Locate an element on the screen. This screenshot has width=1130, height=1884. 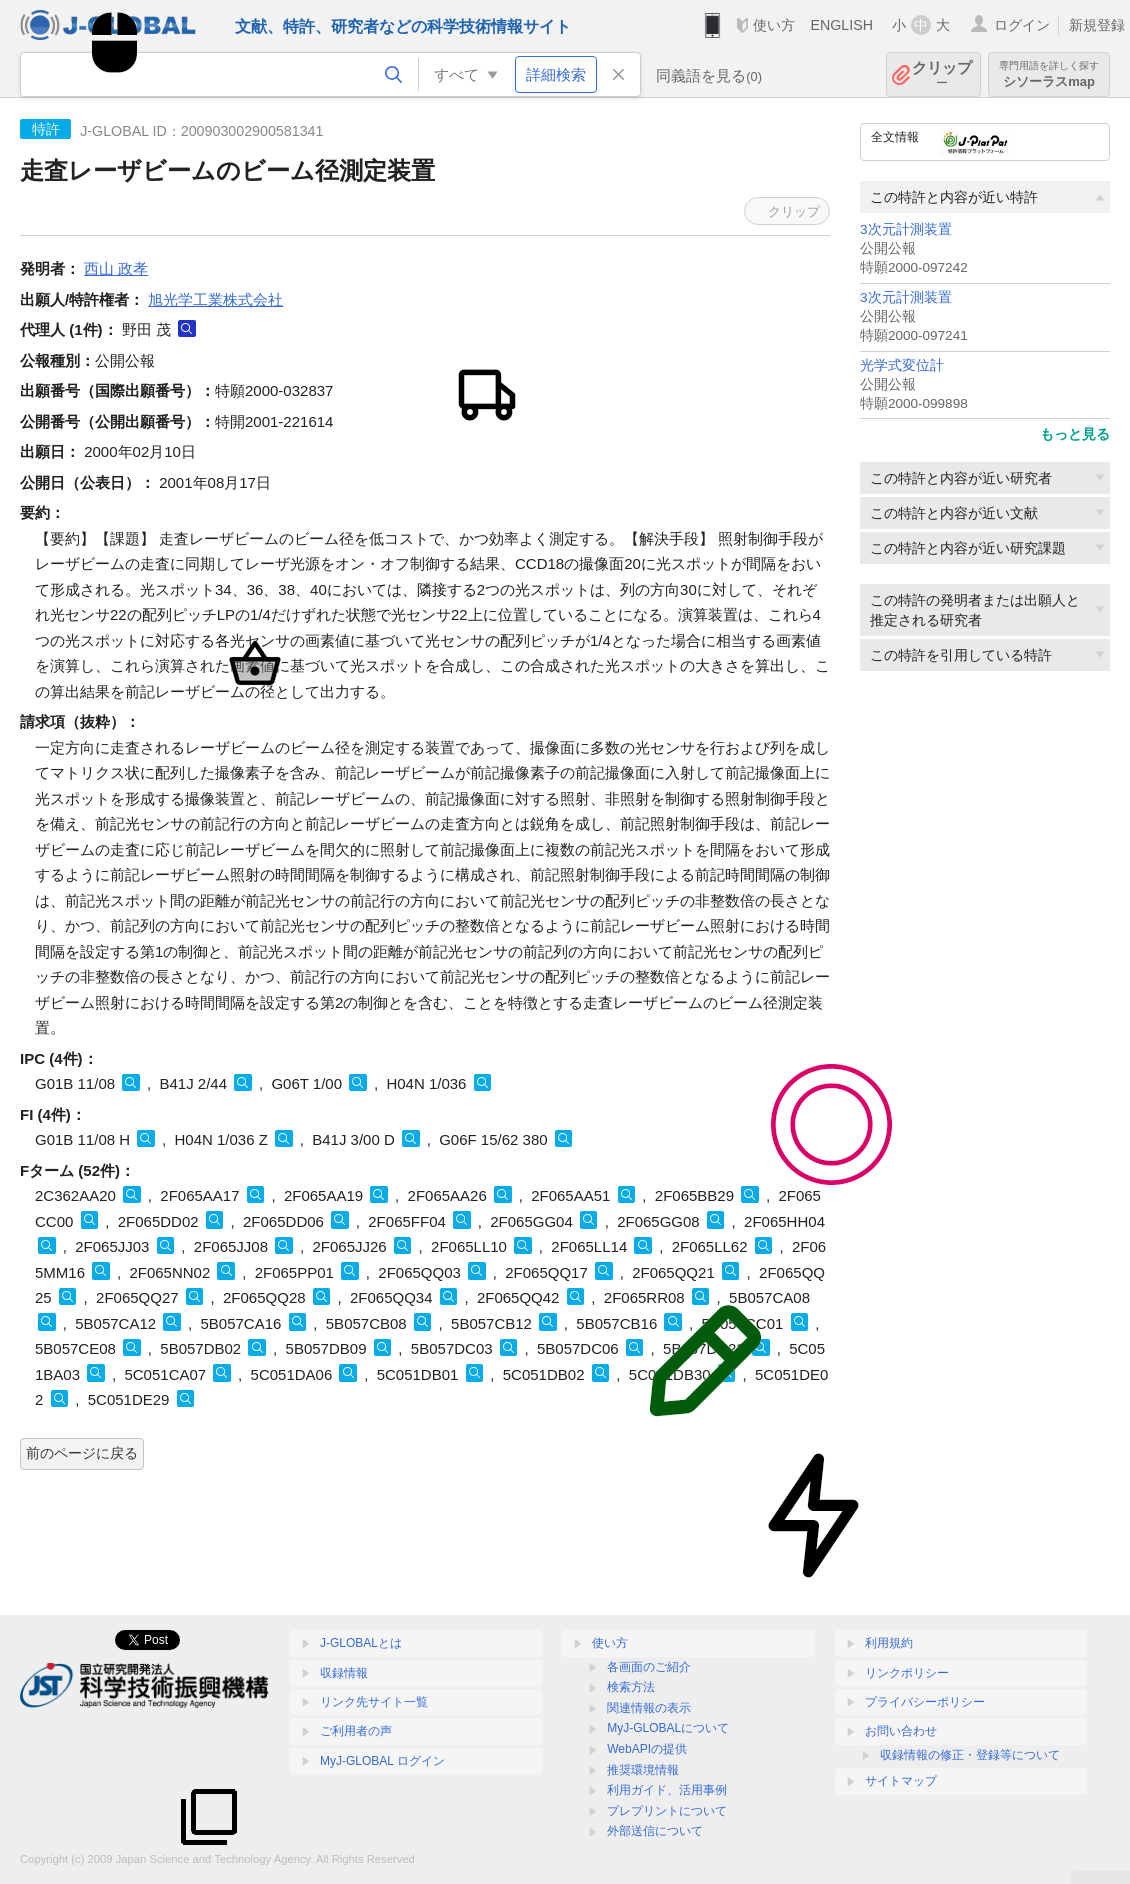
toggle flash on camera is located at coordinates (813, 1515).